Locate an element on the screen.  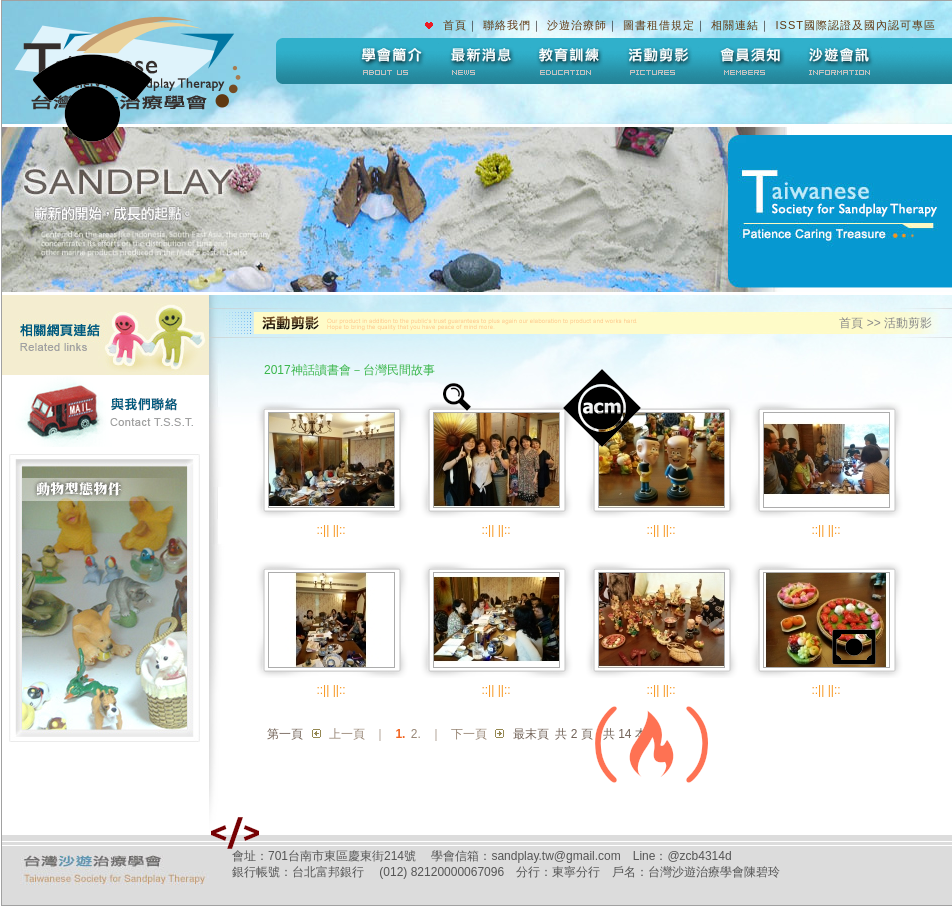
Atlassian Statuspage logo is located at coordinates (92, 98).